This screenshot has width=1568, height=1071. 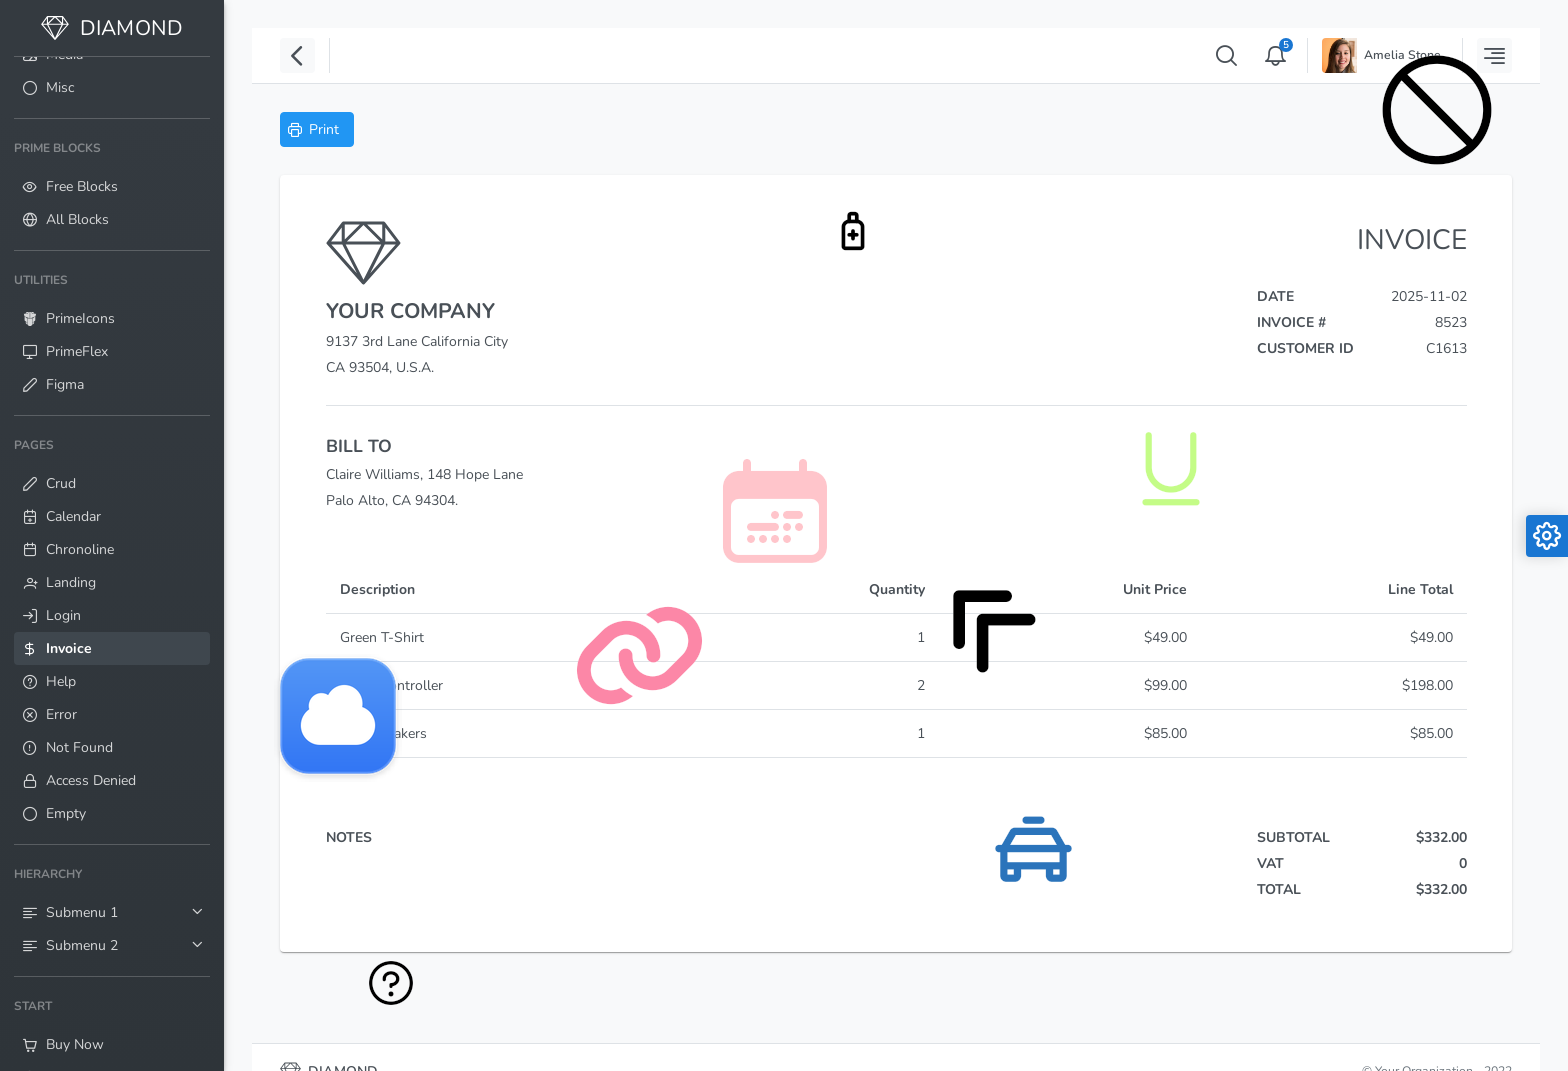 What do you see at coordinates (853, 231) in the screenshot?
I see `access medication or health information` at bounding box center [853, 231].